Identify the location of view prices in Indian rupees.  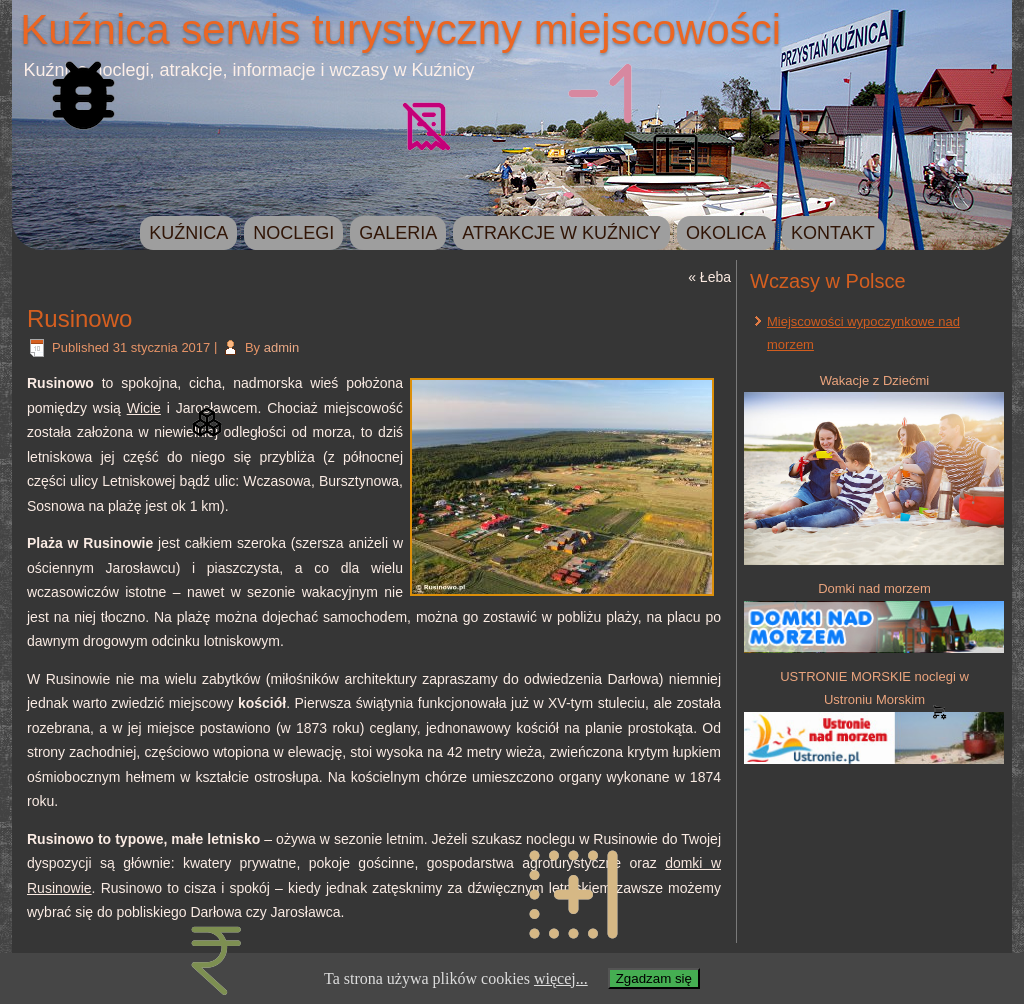
(213, 959).